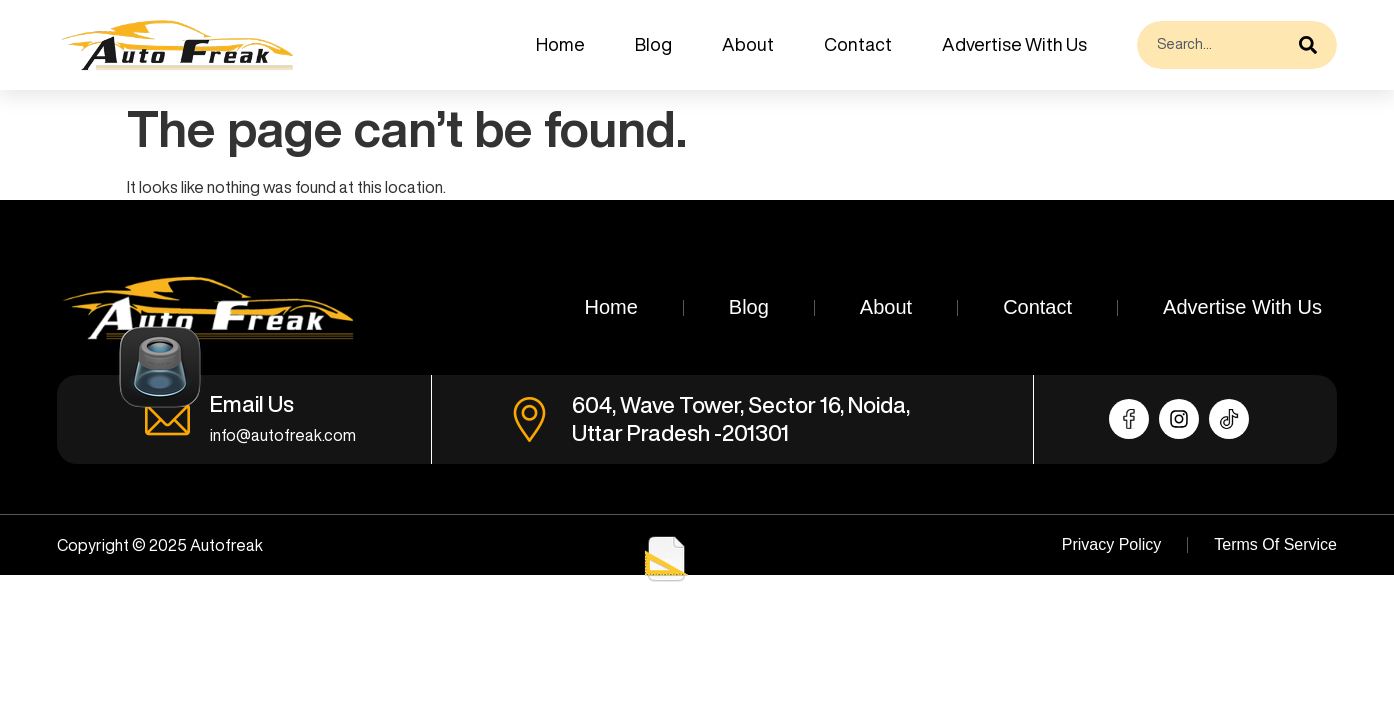 This screenshot has height=720, width=1394. What do you see at coordinates (666, 558) in the screenshot?
I see `configure page layout settings` at bounding box center [666, 558].